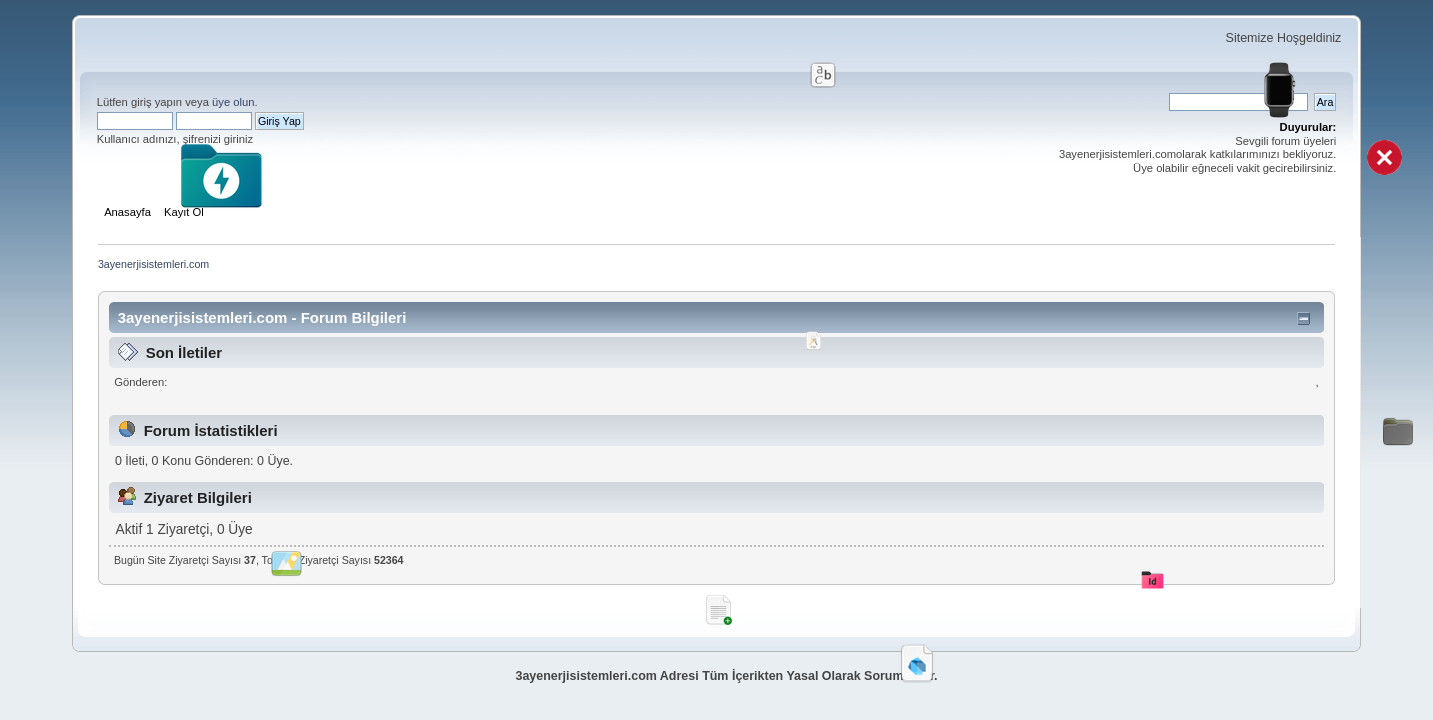 The width and height of the screenshot is (1433, 720). Describe the element at coordinates (1398, 431) in the screenshot. I see `open a folder to view its contents` at that location.